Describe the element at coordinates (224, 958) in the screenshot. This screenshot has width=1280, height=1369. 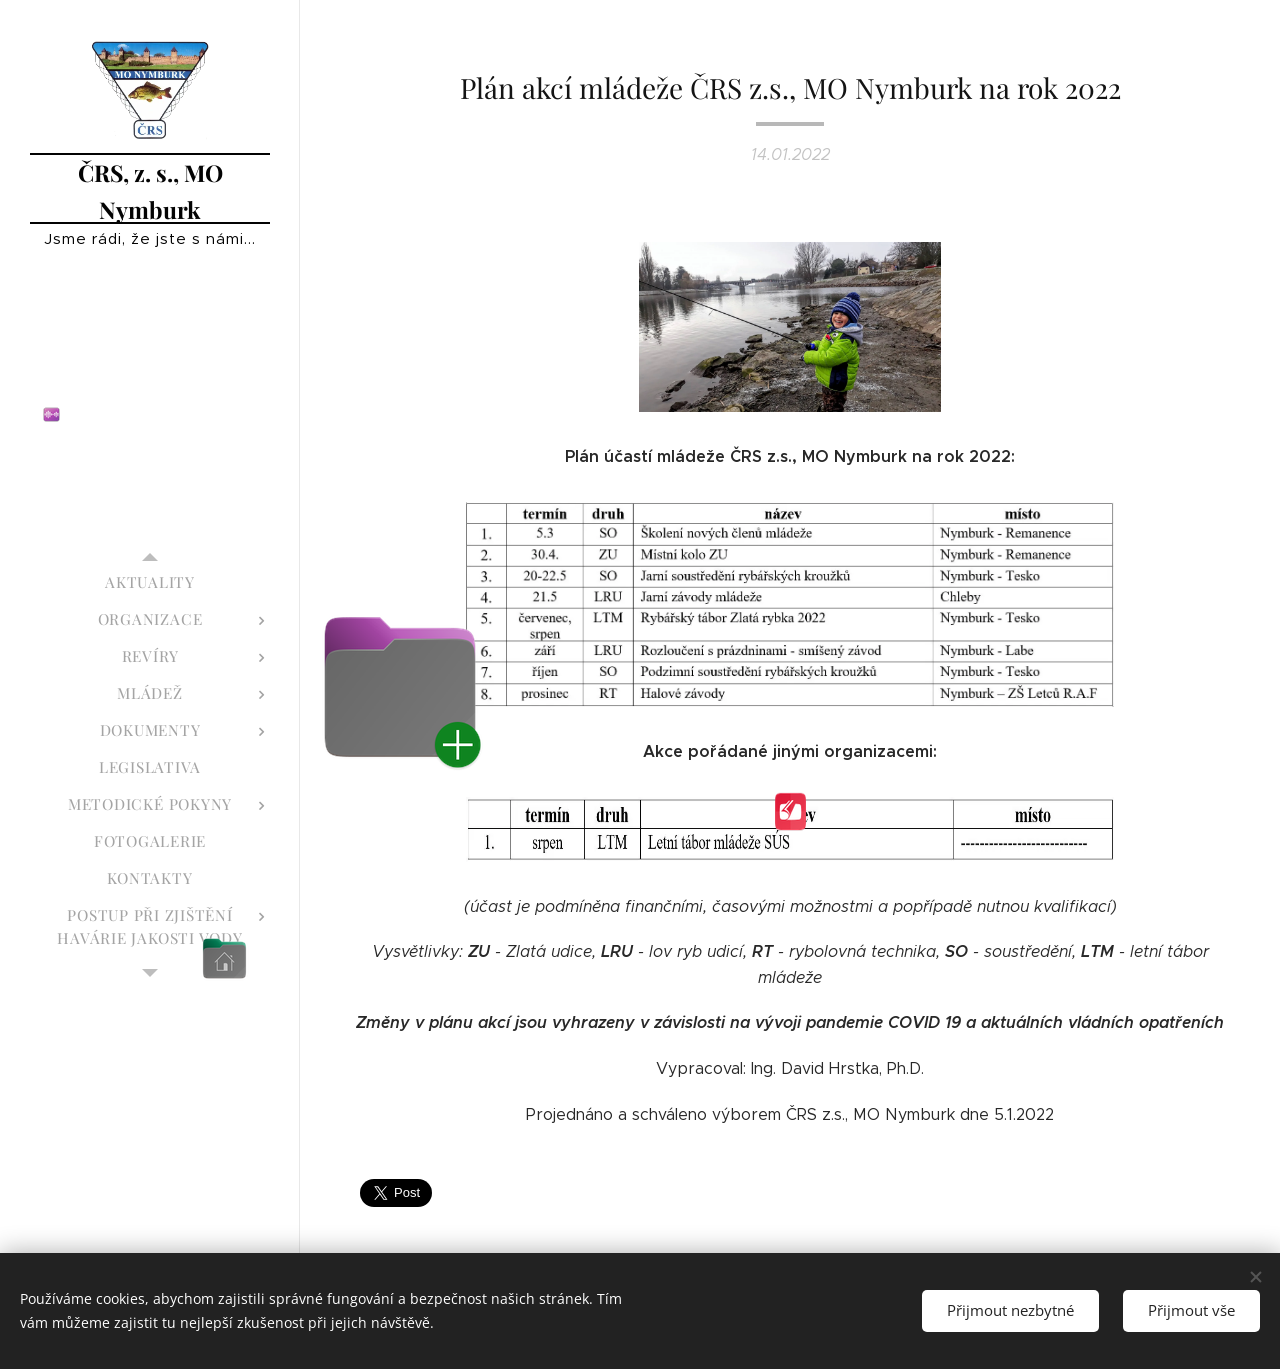
I see `access your home folder` at that location.